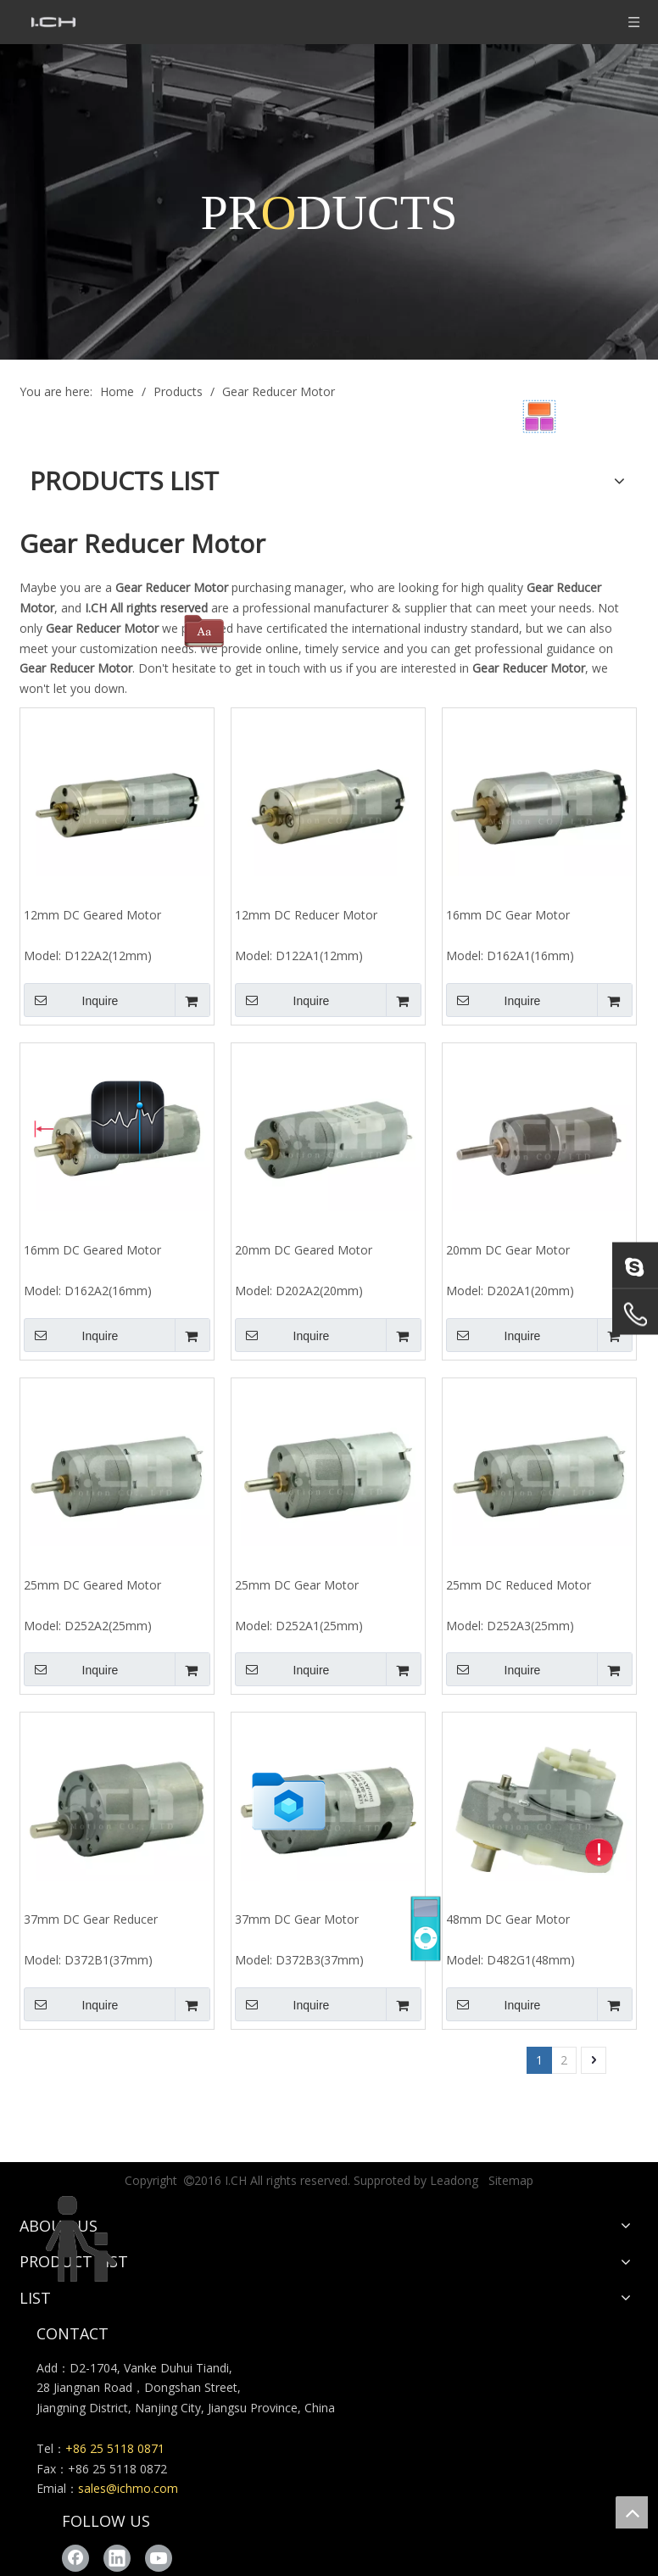 The width and height of the screenshot is (658, 2576). Describe the element at coordinates (82, 2238) in the screenshot. I see `access parental control settings` at that location.